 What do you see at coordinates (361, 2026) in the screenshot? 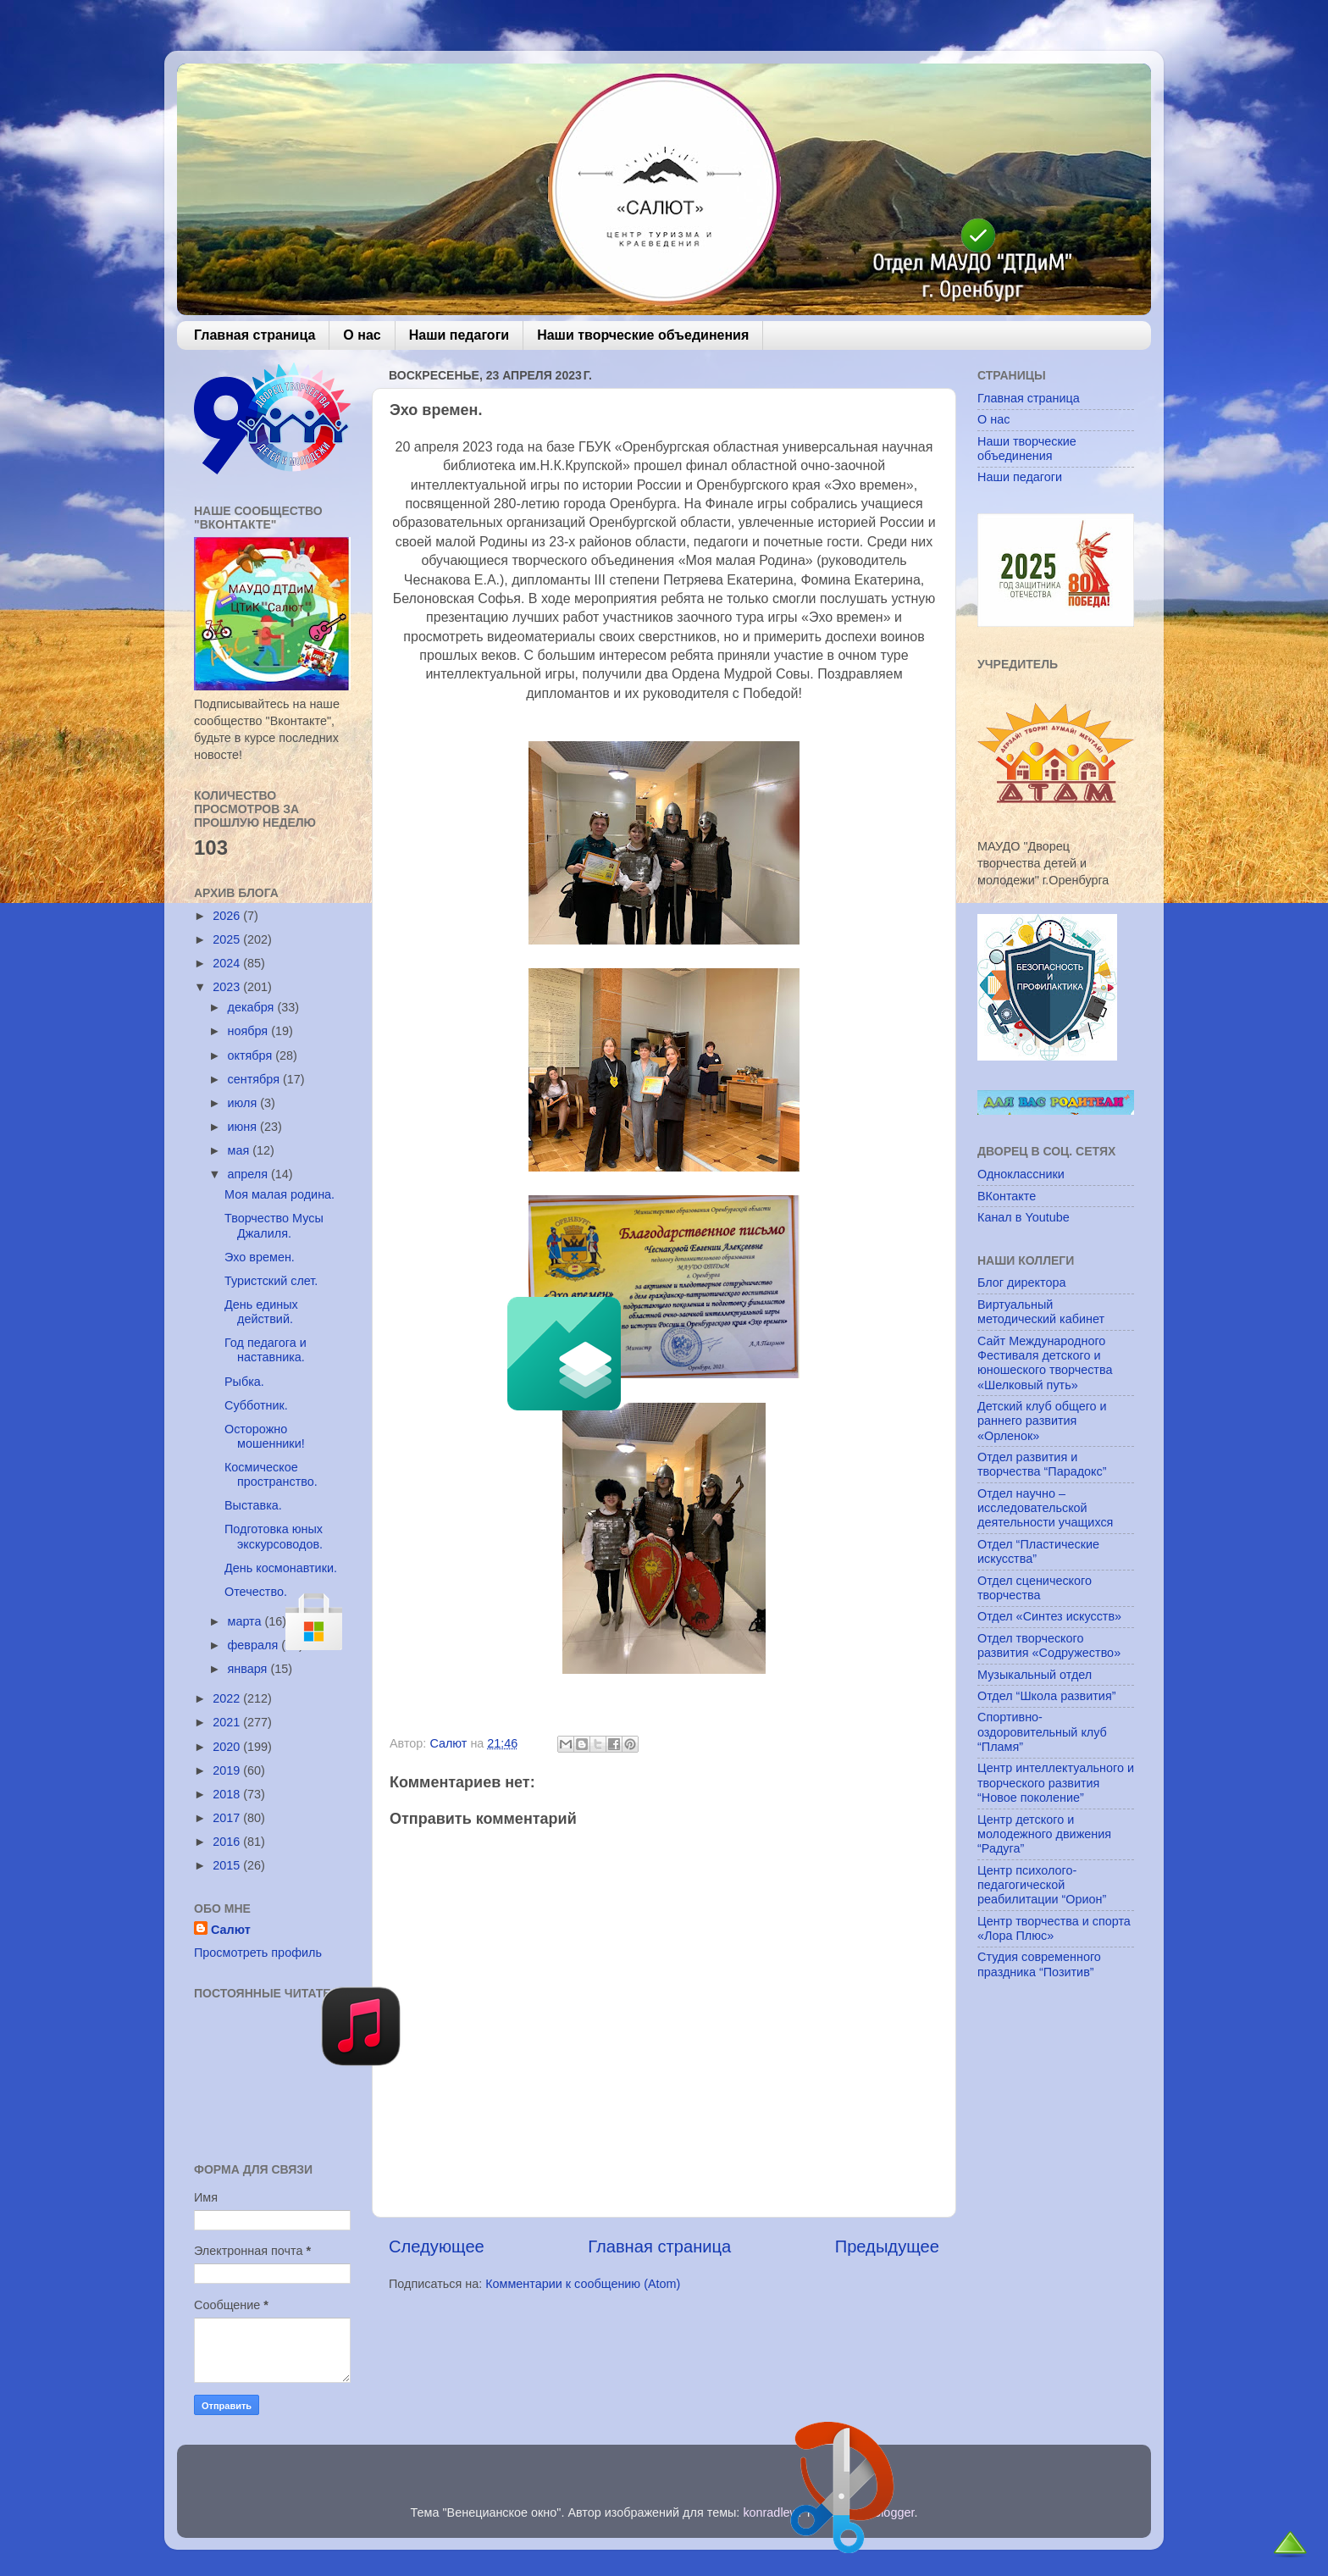
I see `open the Apple Music app` at bounding box center [361, 2026].